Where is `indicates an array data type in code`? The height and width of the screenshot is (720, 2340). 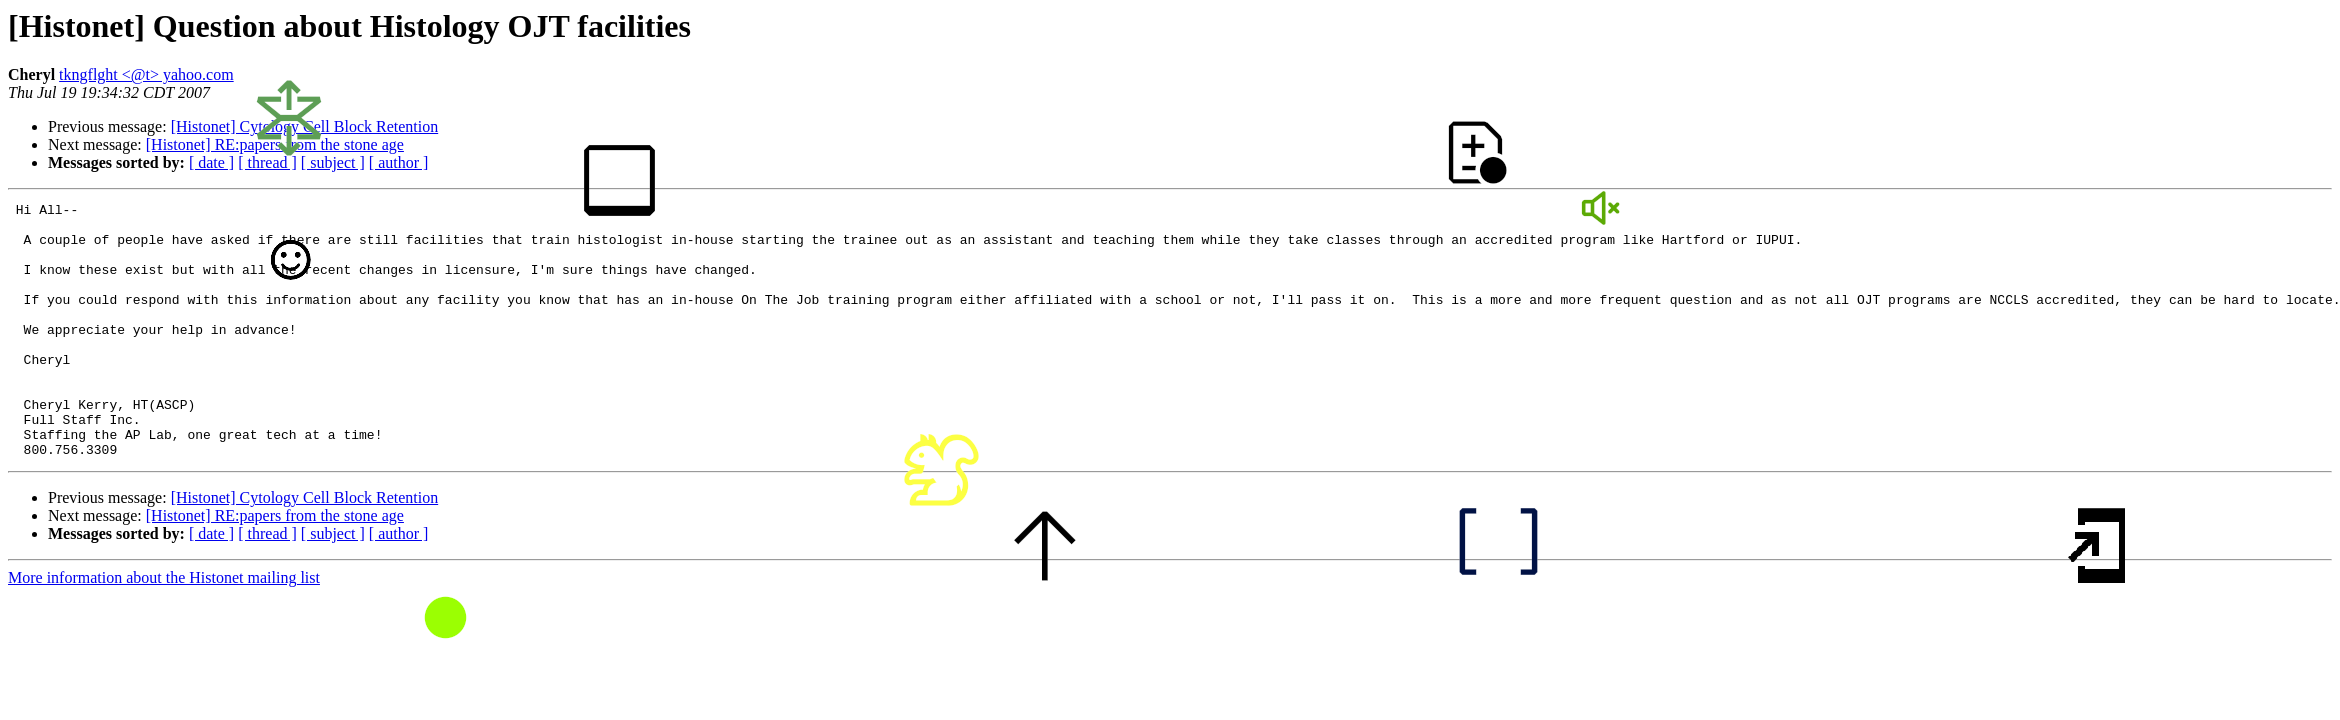
indicates an array data type in code is located at coordinates (1498, 541).